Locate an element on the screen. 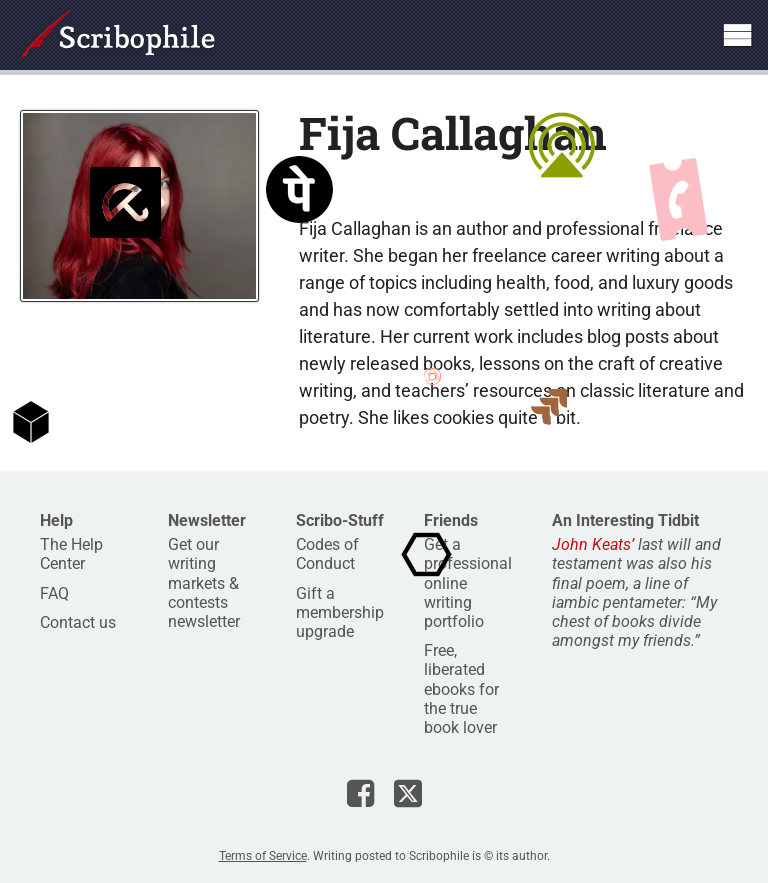 This screenshot has height=883, width=768. open avira antivirus software is located at coordinates (125, 202).